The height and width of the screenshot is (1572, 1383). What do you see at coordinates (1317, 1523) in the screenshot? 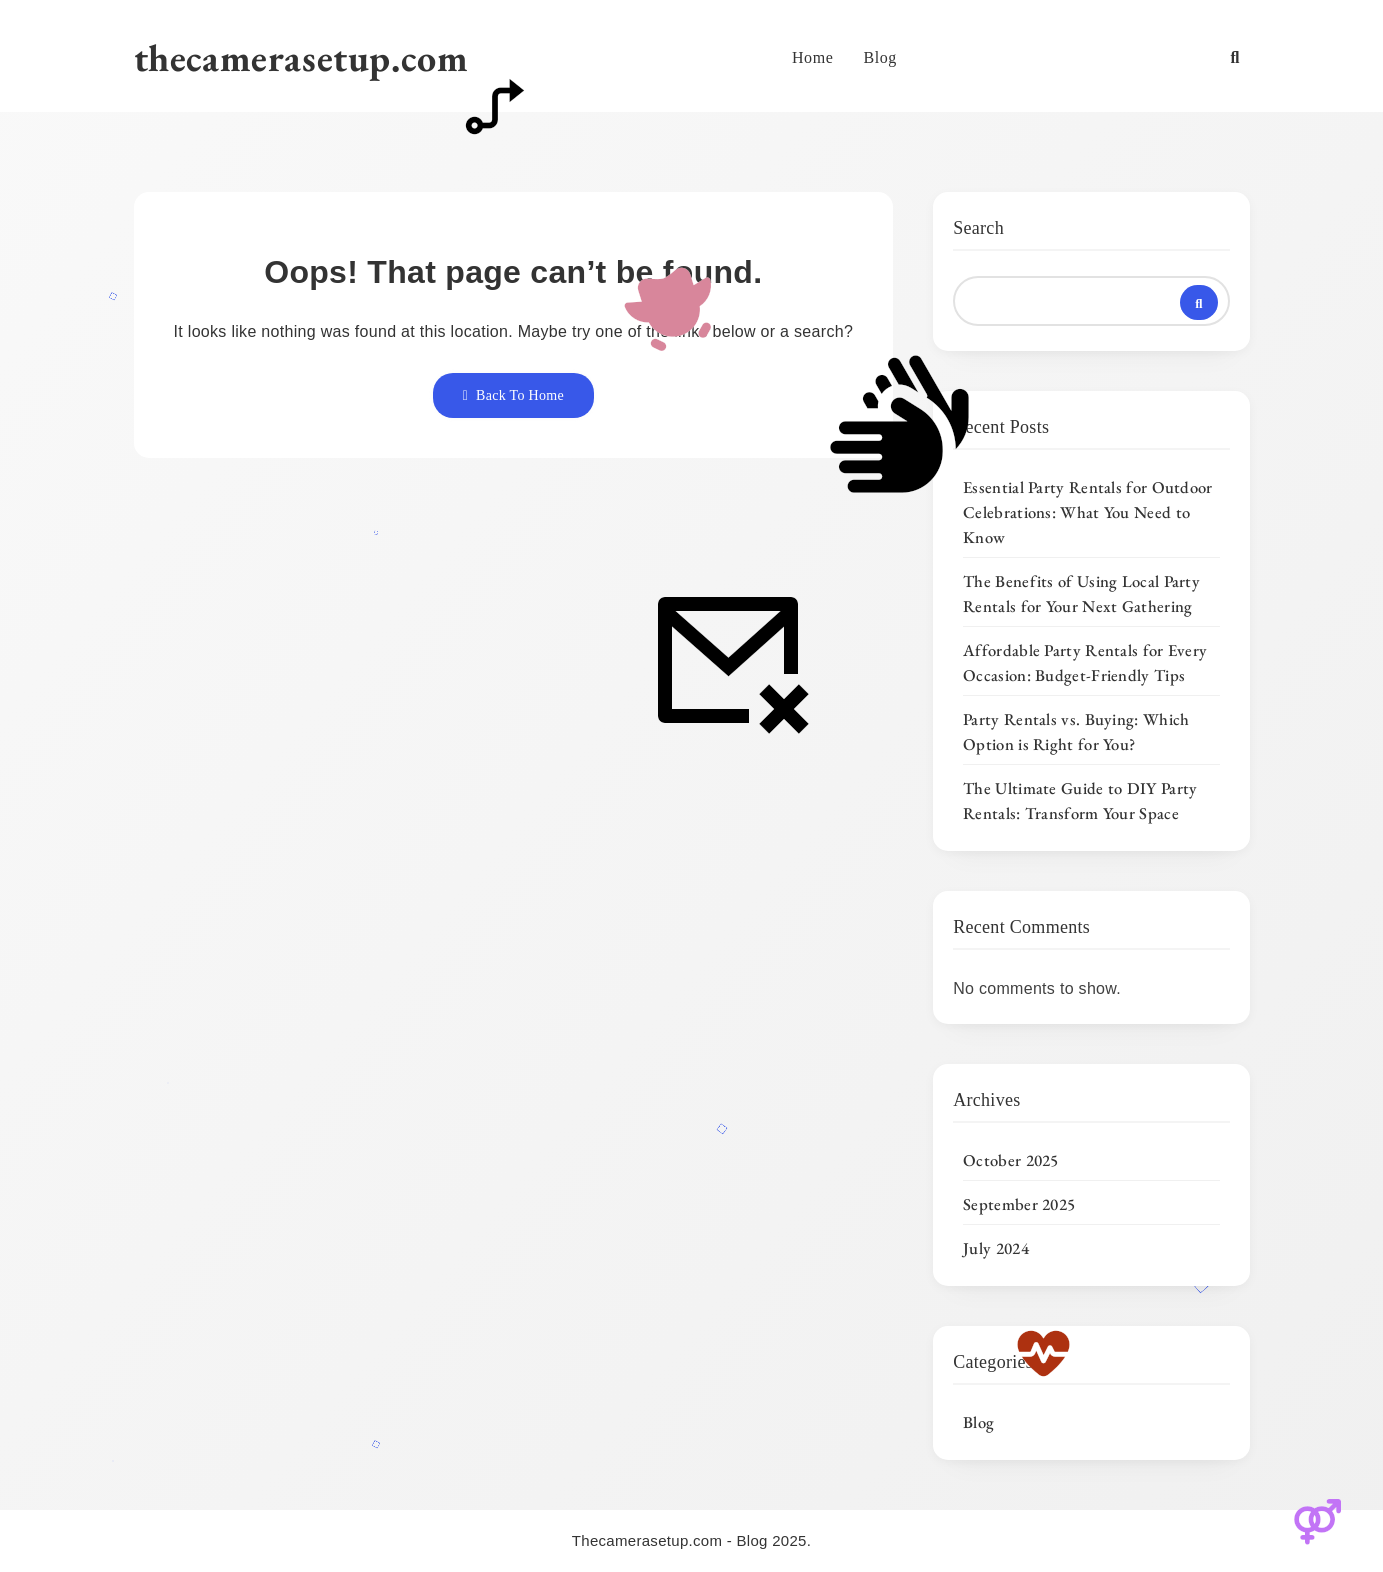
I see `indicates gender or sex selection options` at bounding box center [1317, 1523].